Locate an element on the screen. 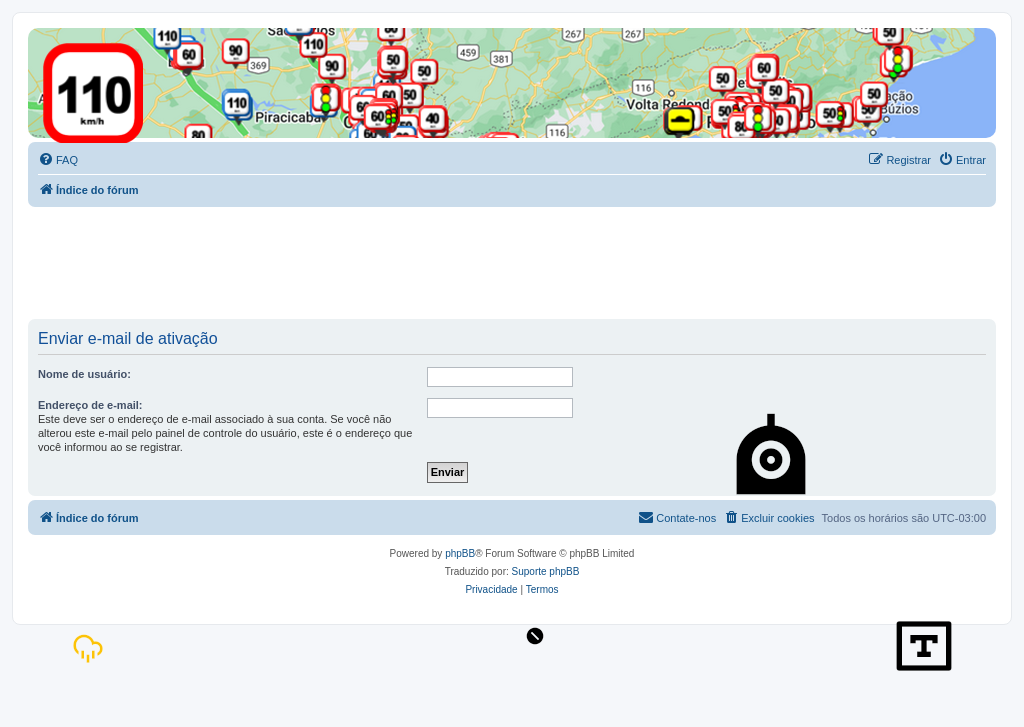 This screenshot has height=727, width=1024. access AI or chatbot features is located at coordinates (771, 456).